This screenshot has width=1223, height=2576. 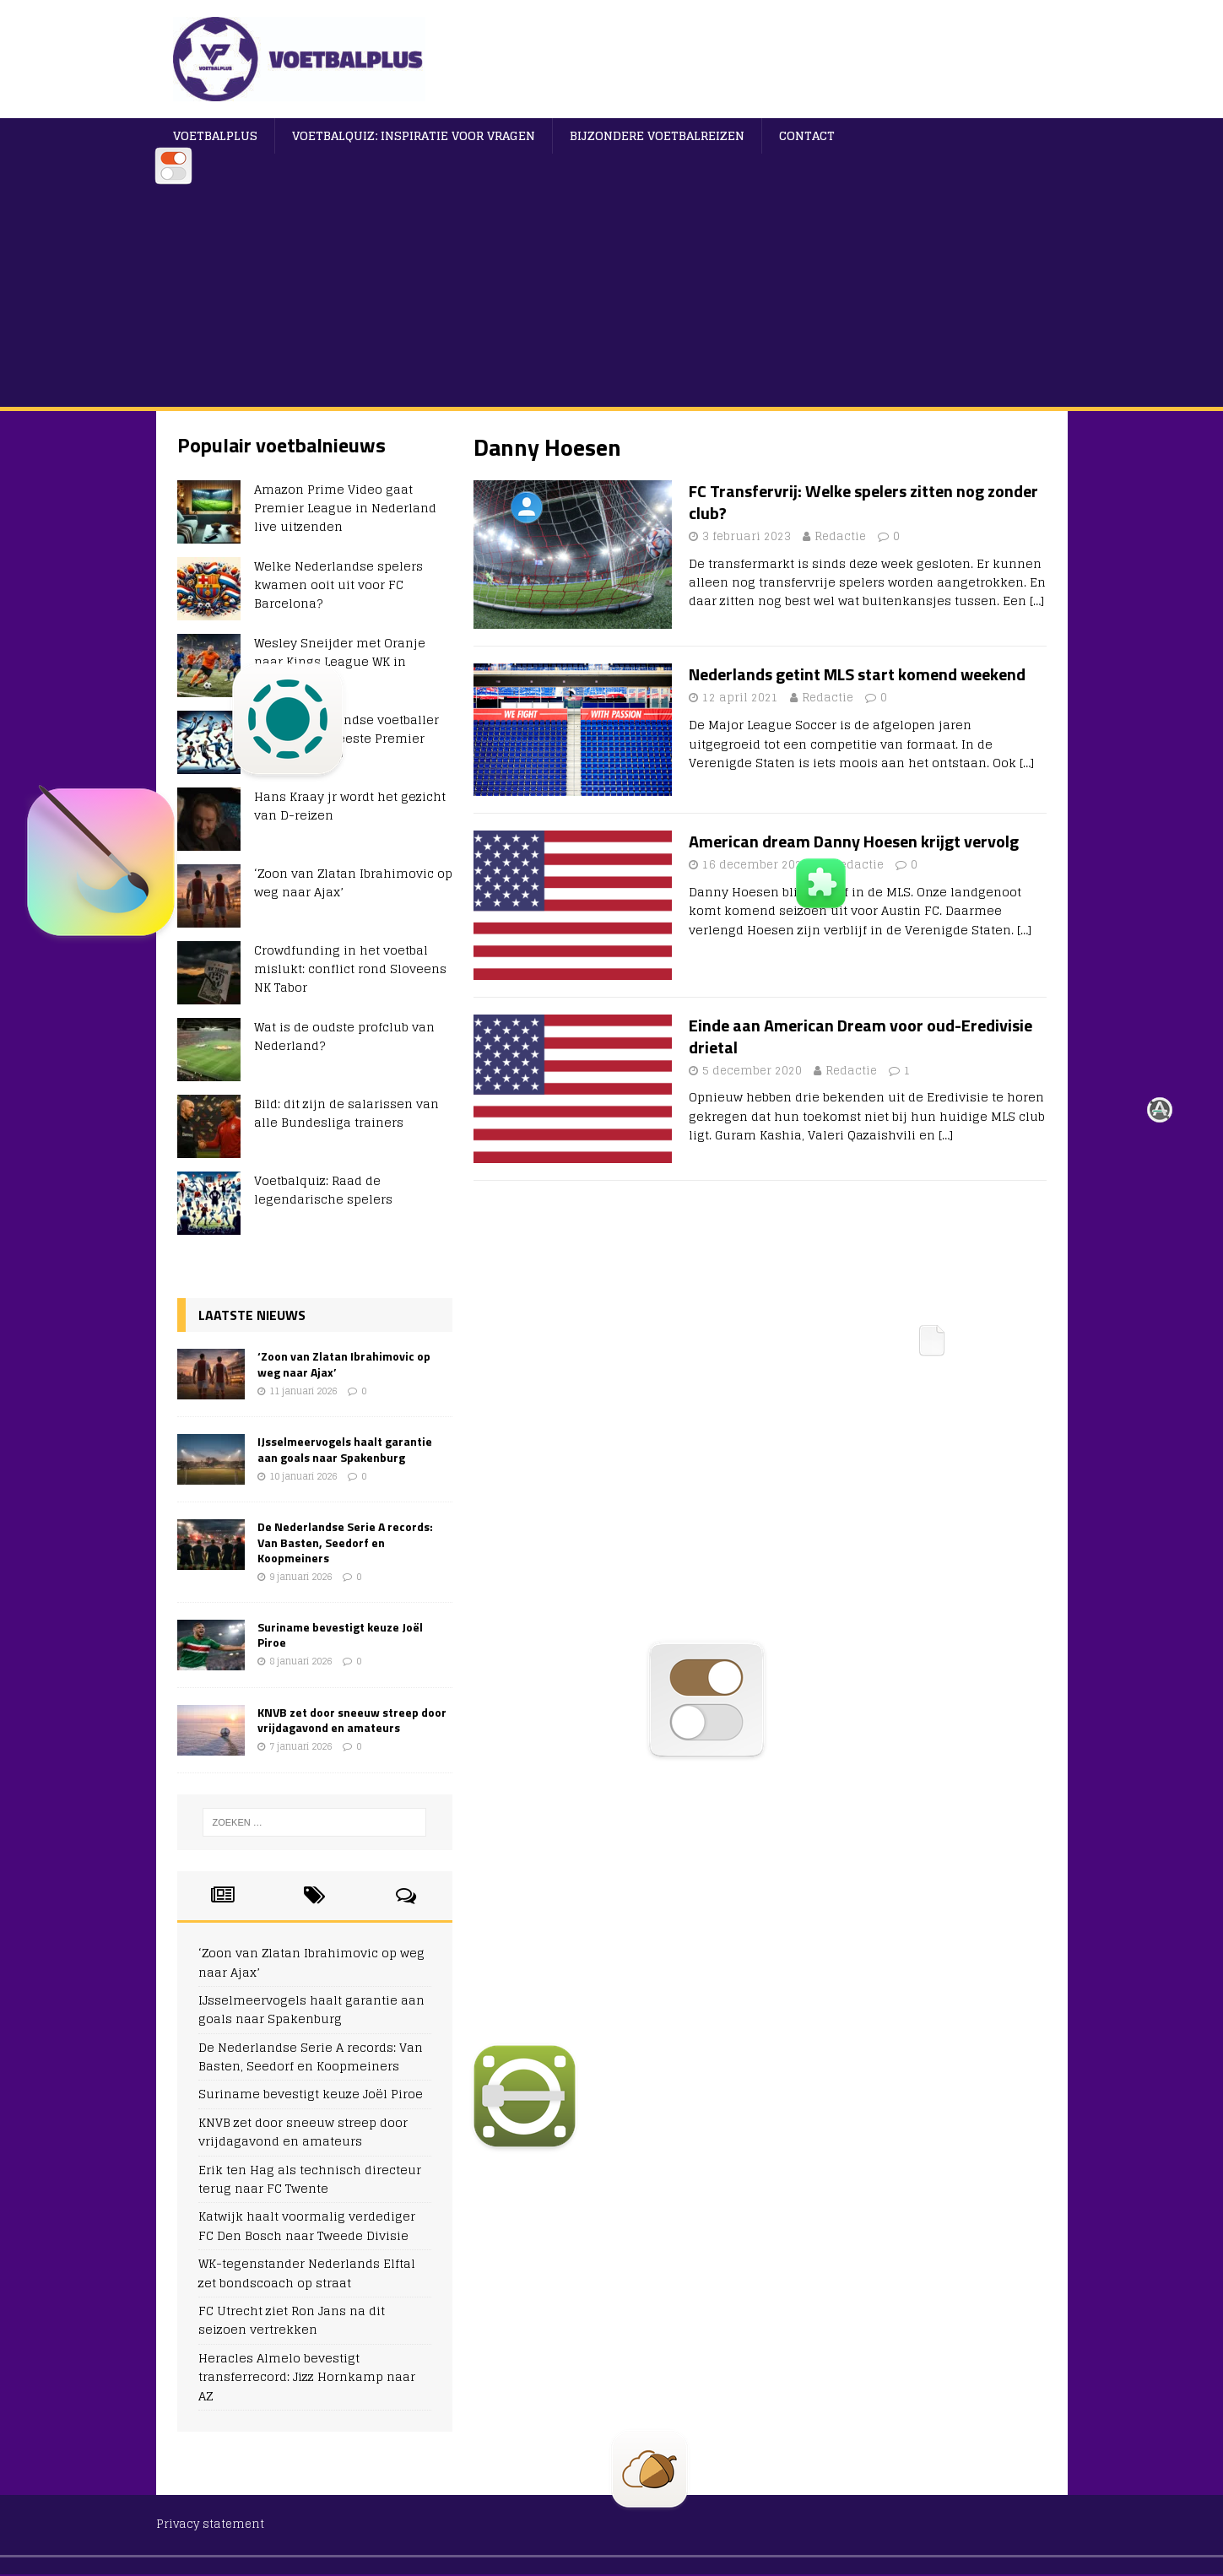 What do you see at coordinates (932, 1340) in the screenshot?
I see `indicates an empty or zero-byte file` at bounding box center [932, 1340].